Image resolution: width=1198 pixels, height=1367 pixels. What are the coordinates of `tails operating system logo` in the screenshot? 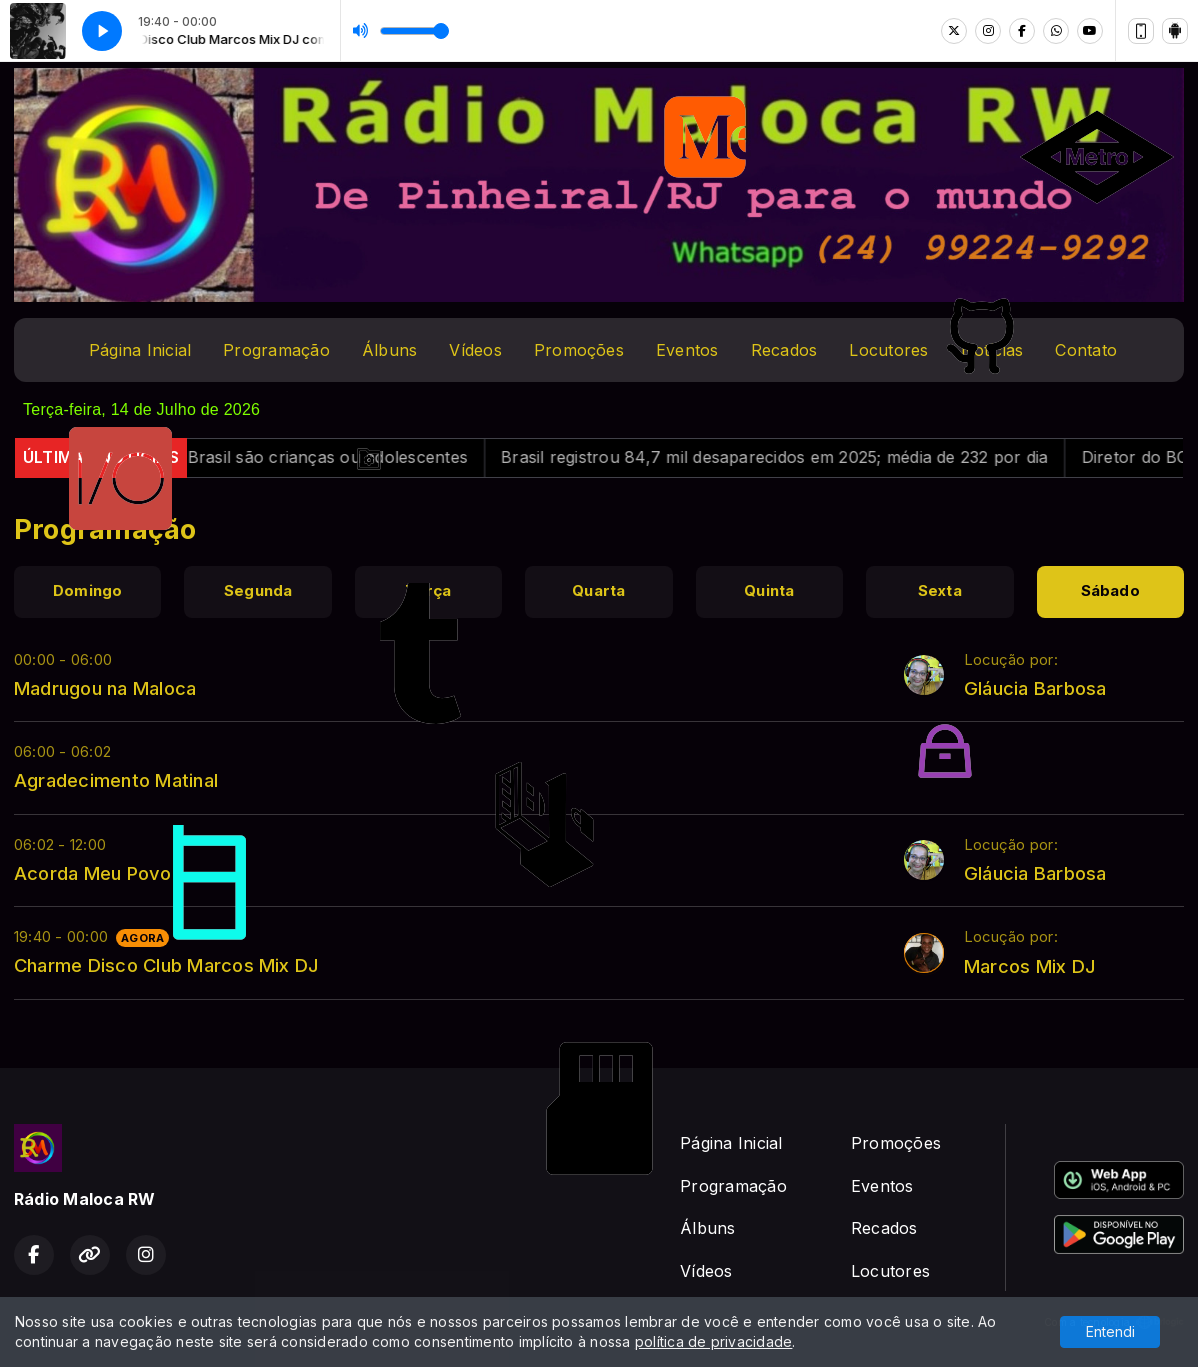 It's located at (544, 824).